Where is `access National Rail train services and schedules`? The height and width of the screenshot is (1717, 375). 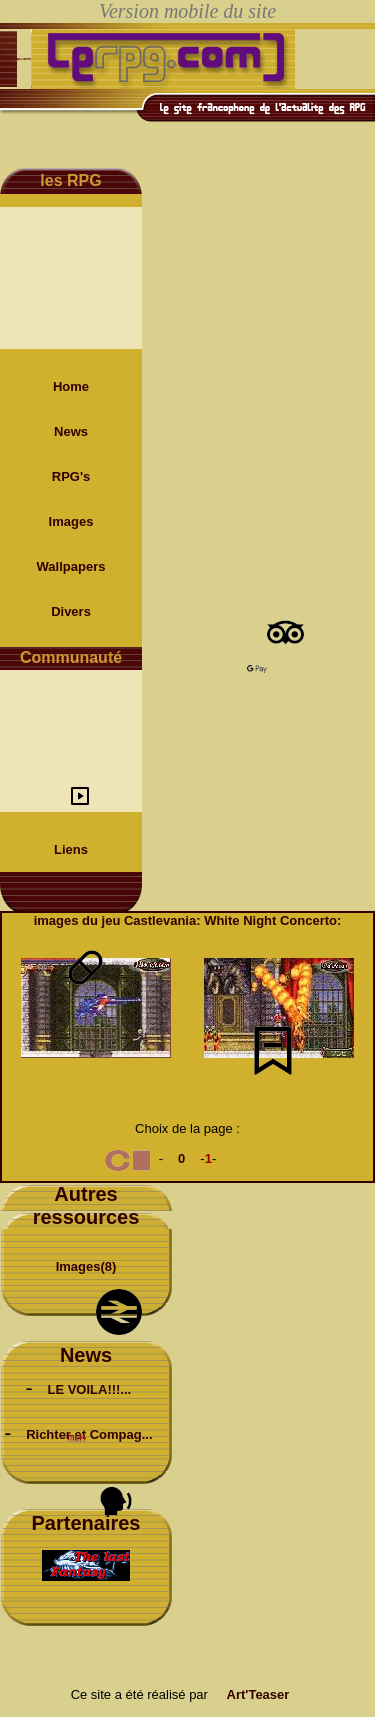
access National Rail train services and schedules is located at coordinates (119, 1312).